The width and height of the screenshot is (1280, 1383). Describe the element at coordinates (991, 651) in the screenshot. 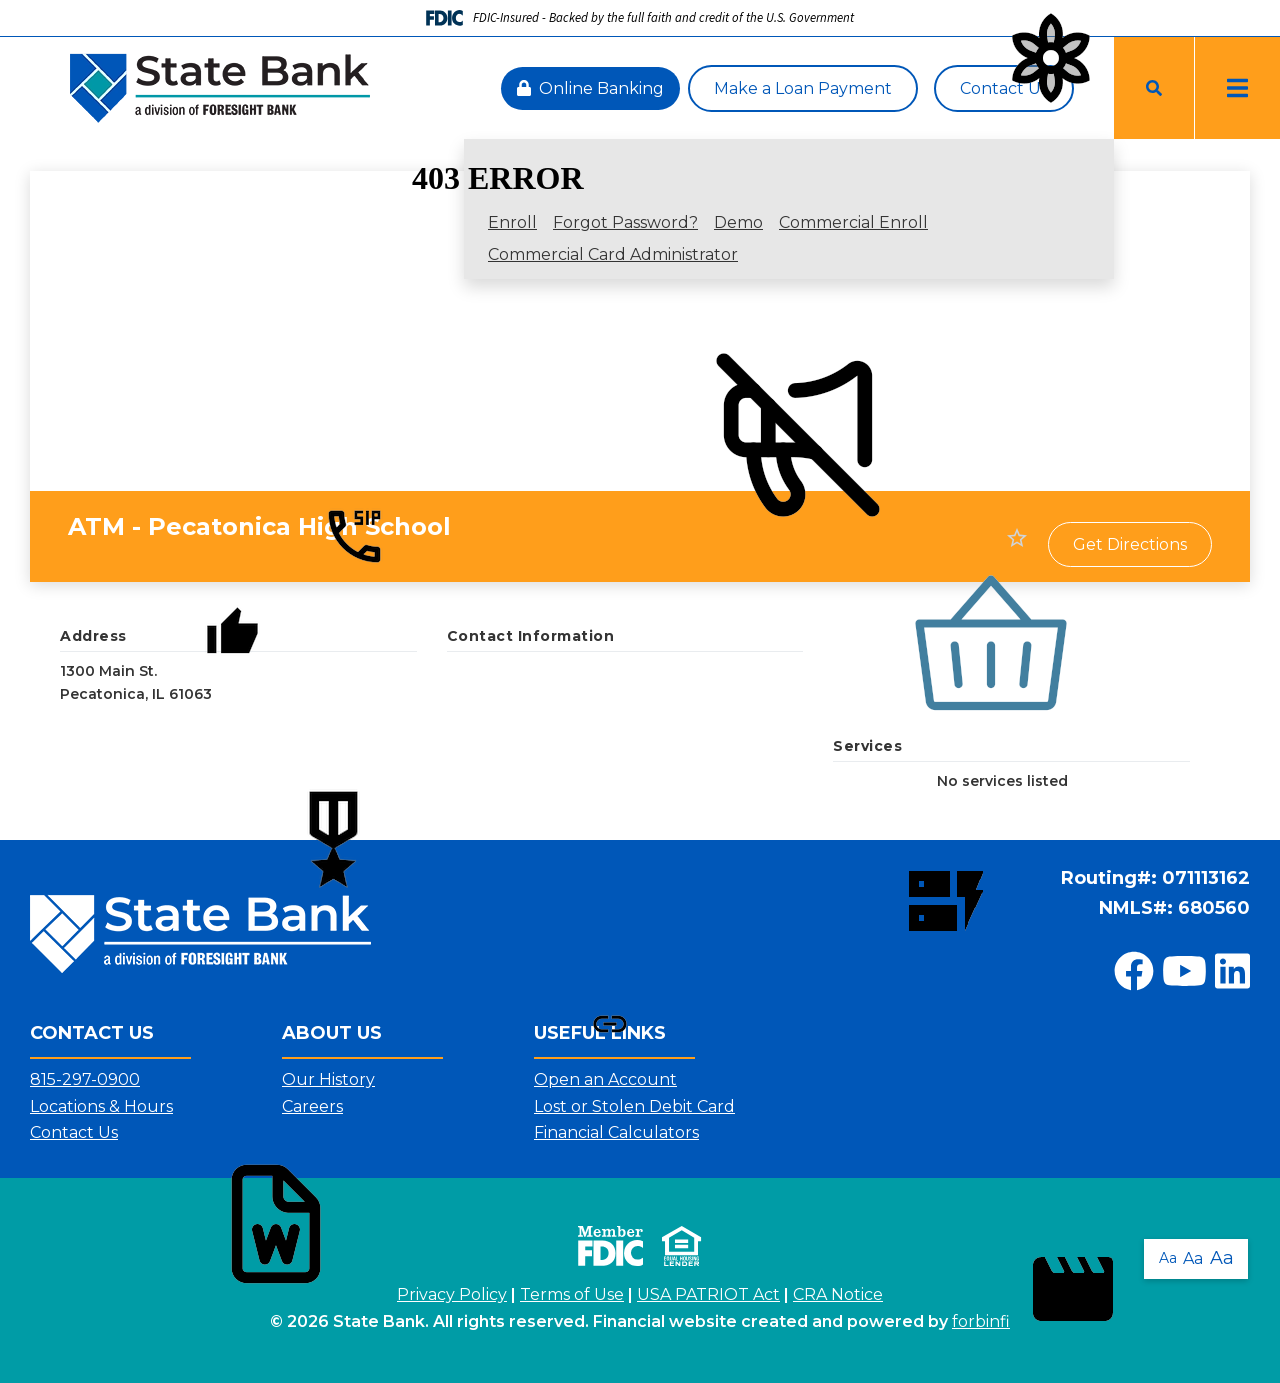

I see `view your shopping basket` at that location.